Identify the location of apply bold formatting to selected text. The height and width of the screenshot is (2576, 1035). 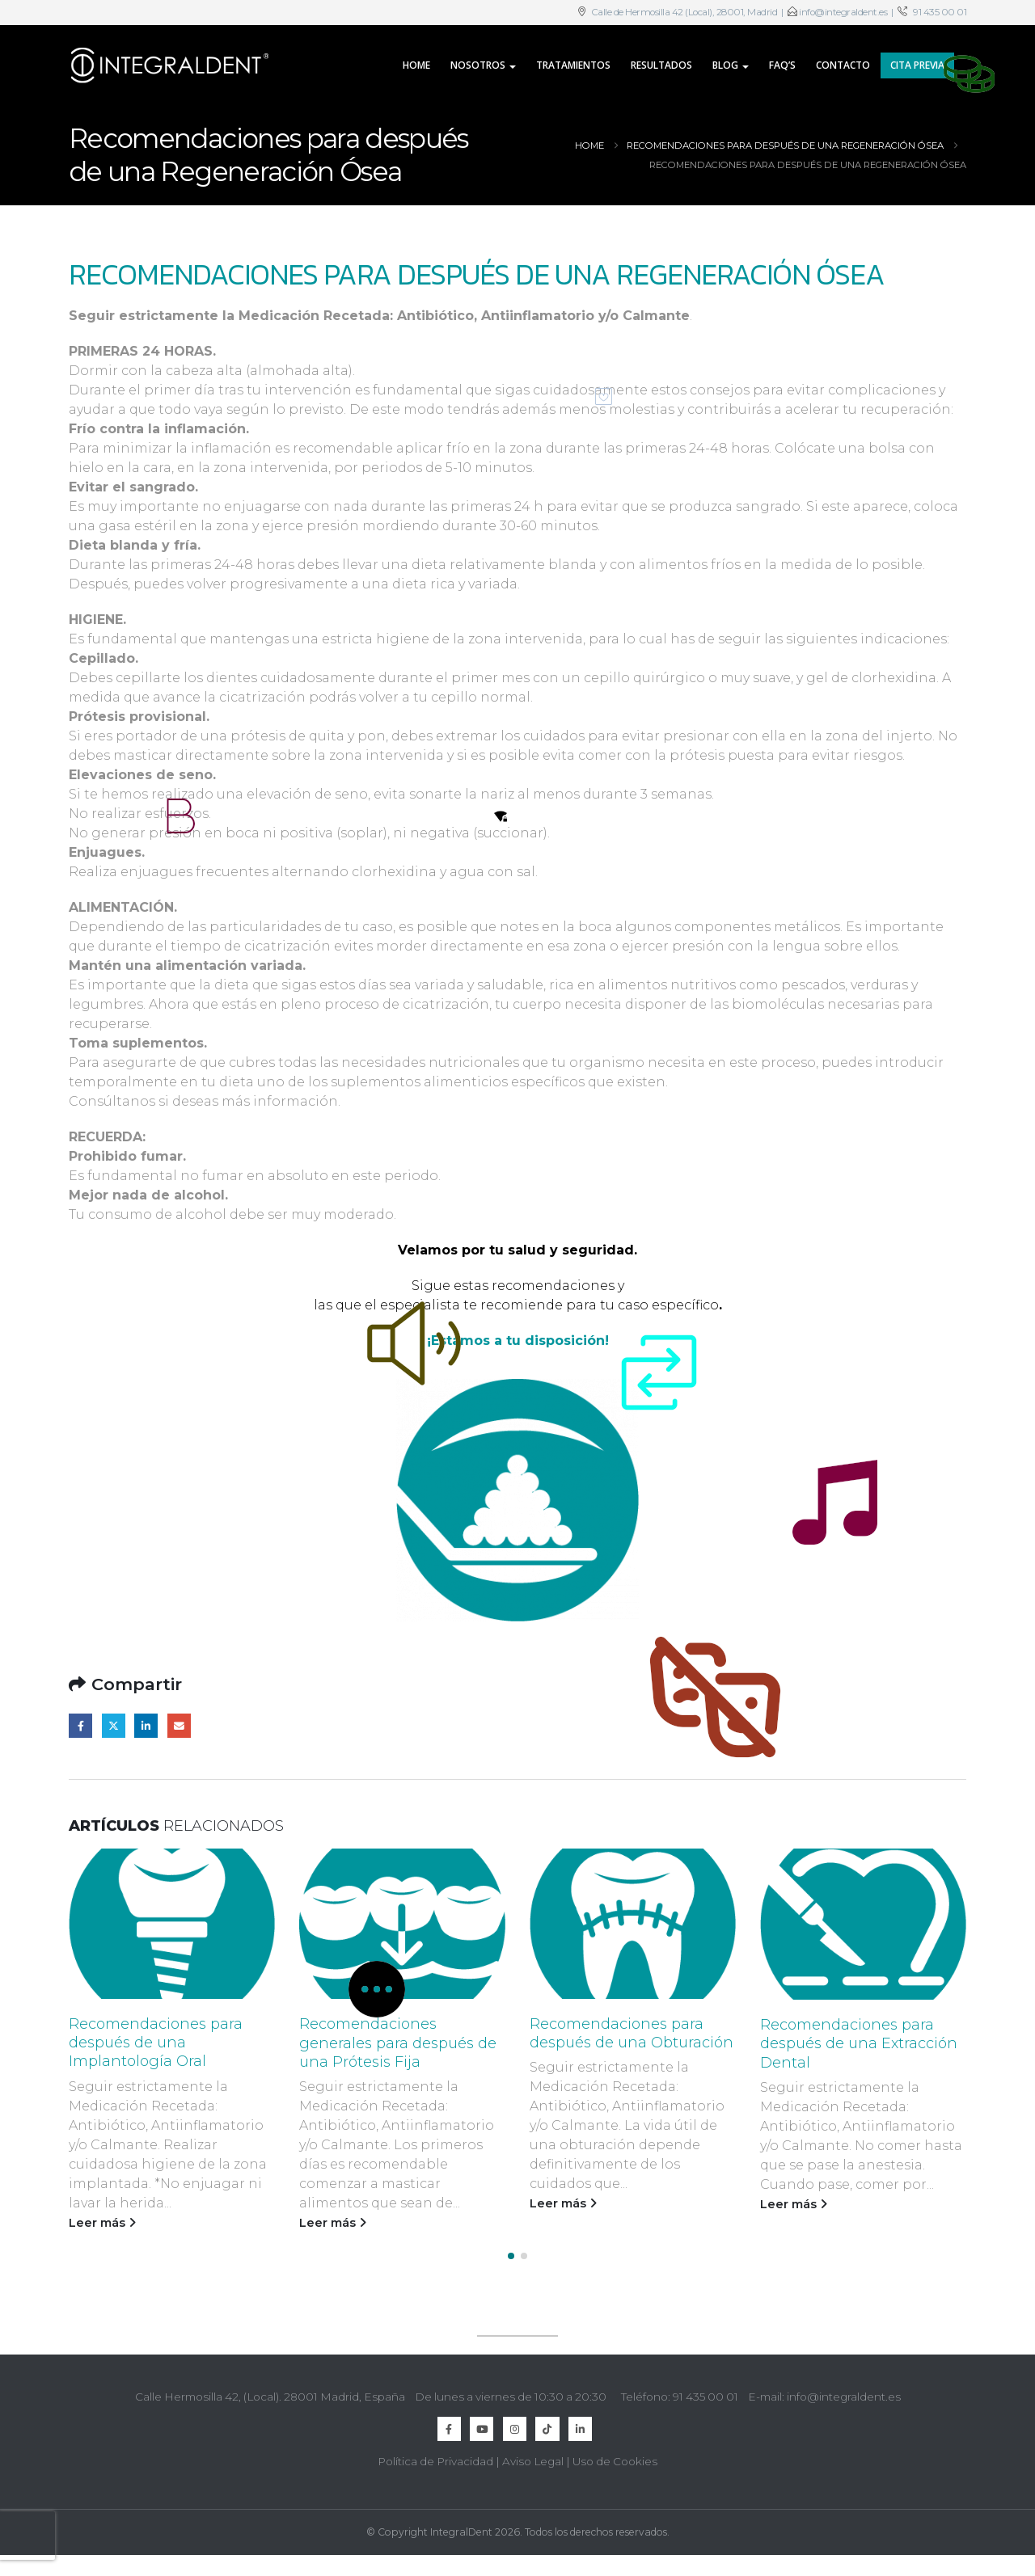
(178, 816).